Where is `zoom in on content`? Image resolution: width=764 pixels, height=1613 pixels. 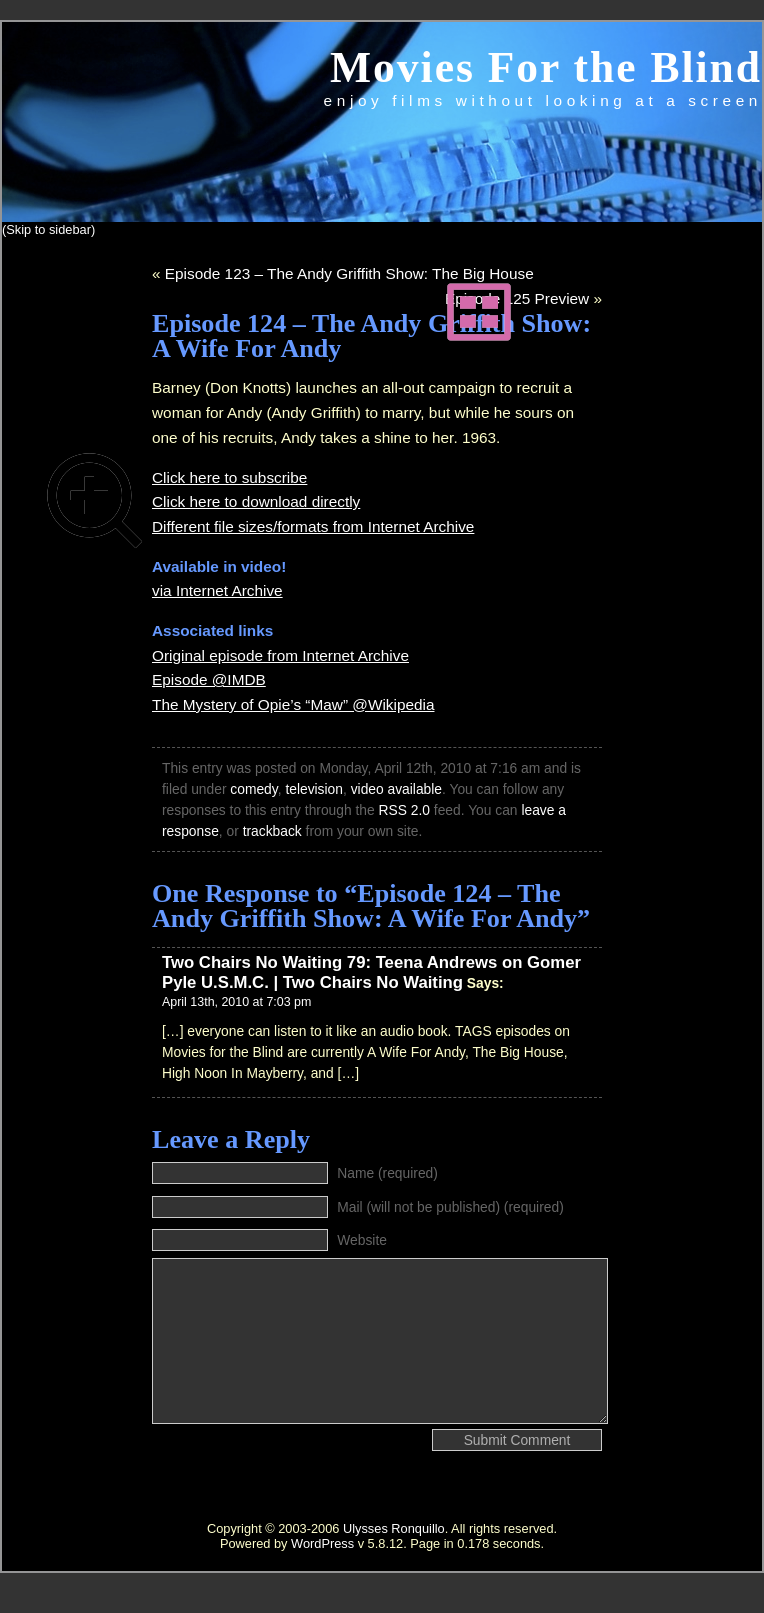
zoom in on content is located at coordinates (94, 500).